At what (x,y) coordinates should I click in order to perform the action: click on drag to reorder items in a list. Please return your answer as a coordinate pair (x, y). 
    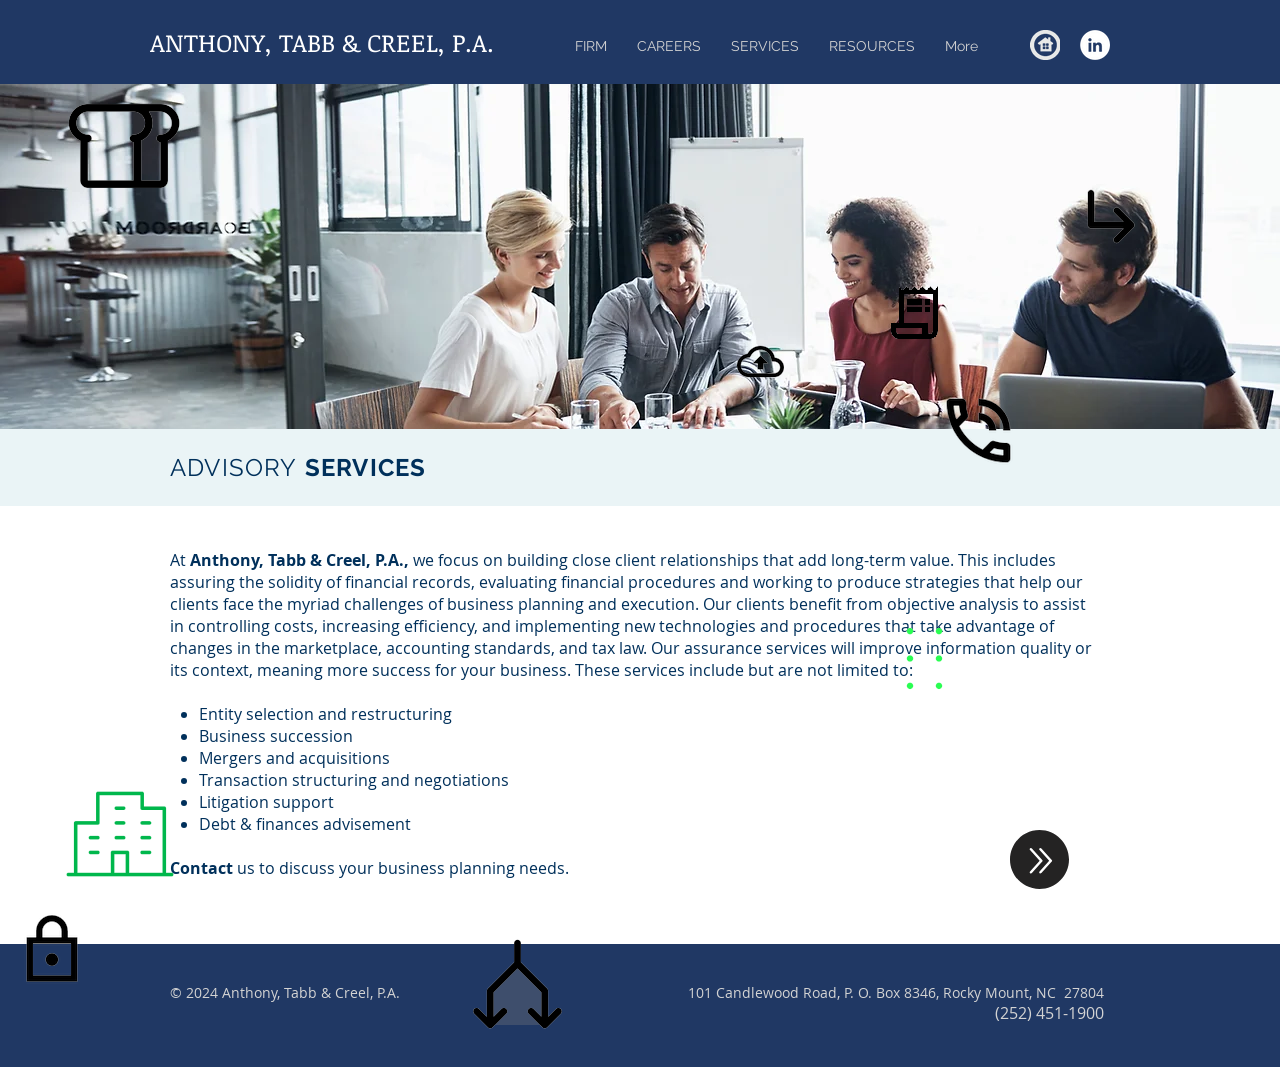
    Looking at the image, I should click on (924, 658).